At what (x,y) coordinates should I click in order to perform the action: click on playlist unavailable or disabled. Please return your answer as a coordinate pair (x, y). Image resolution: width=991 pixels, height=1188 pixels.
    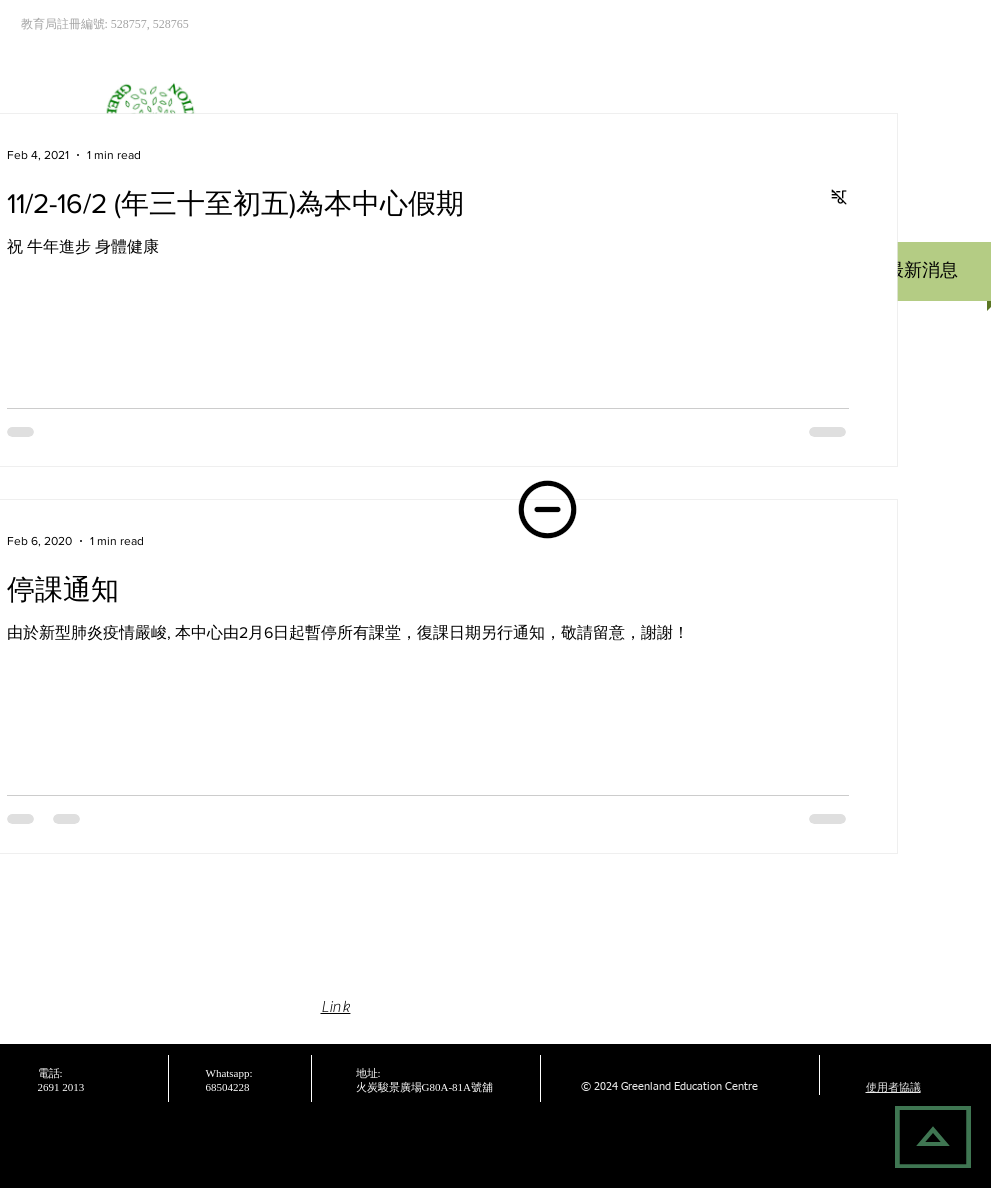
    Looking at the image, I should click on (839, 197).